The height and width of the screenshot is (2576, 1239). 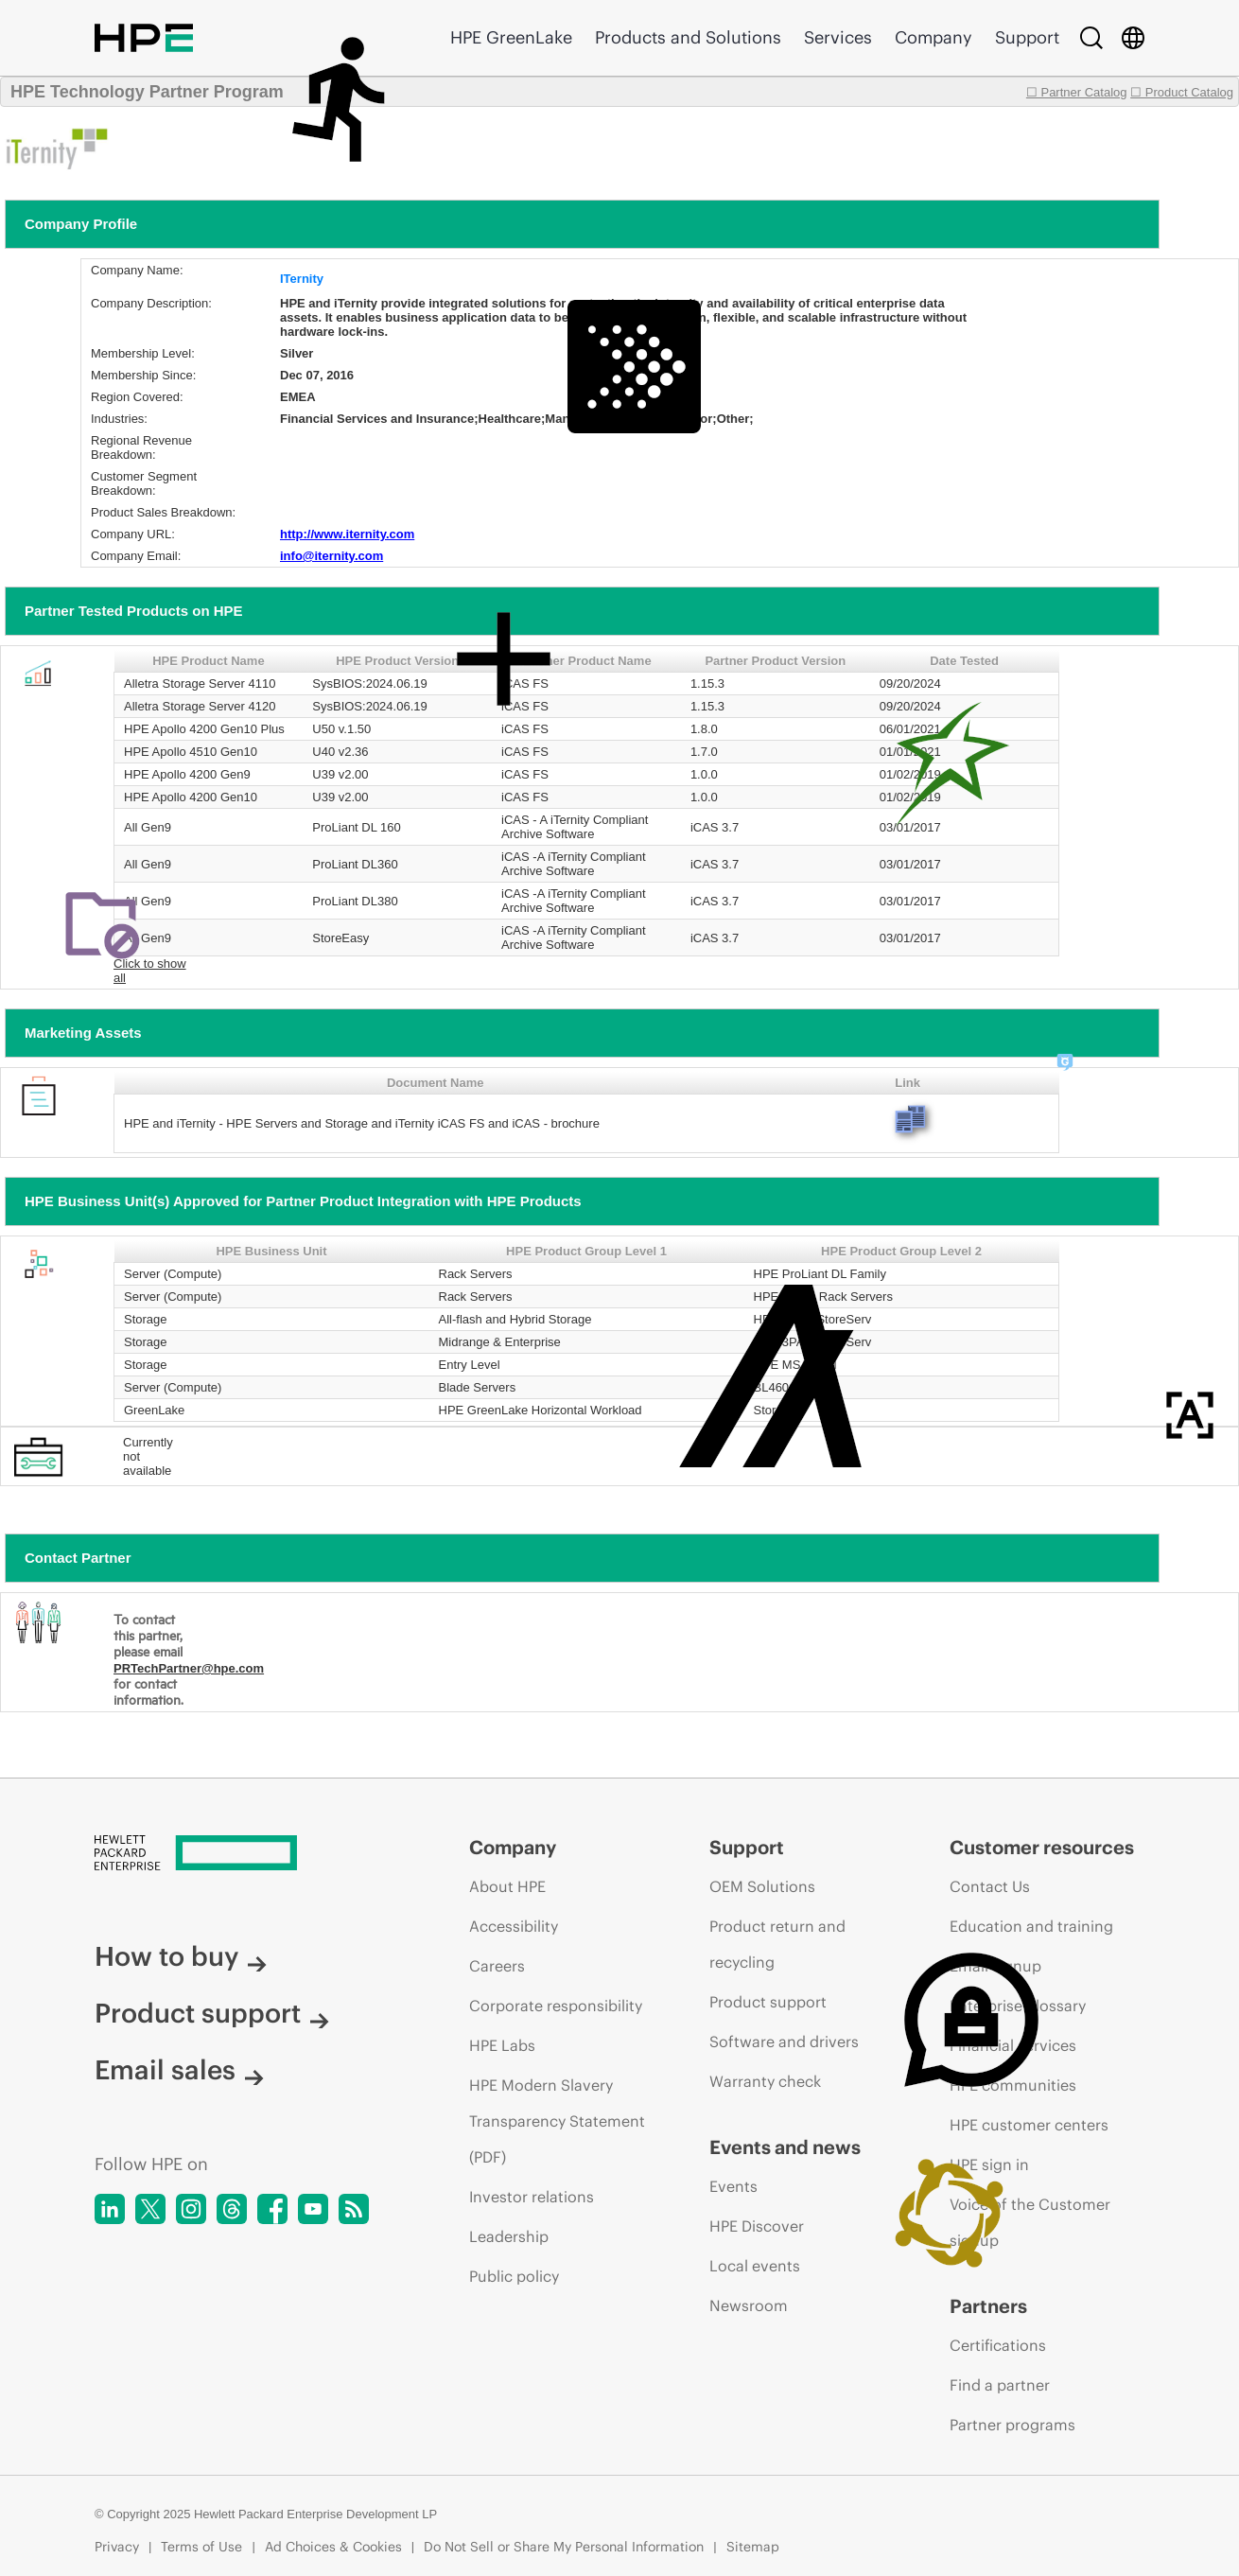 I want to click on start running or jogging activity, so click(x=343, y=97).